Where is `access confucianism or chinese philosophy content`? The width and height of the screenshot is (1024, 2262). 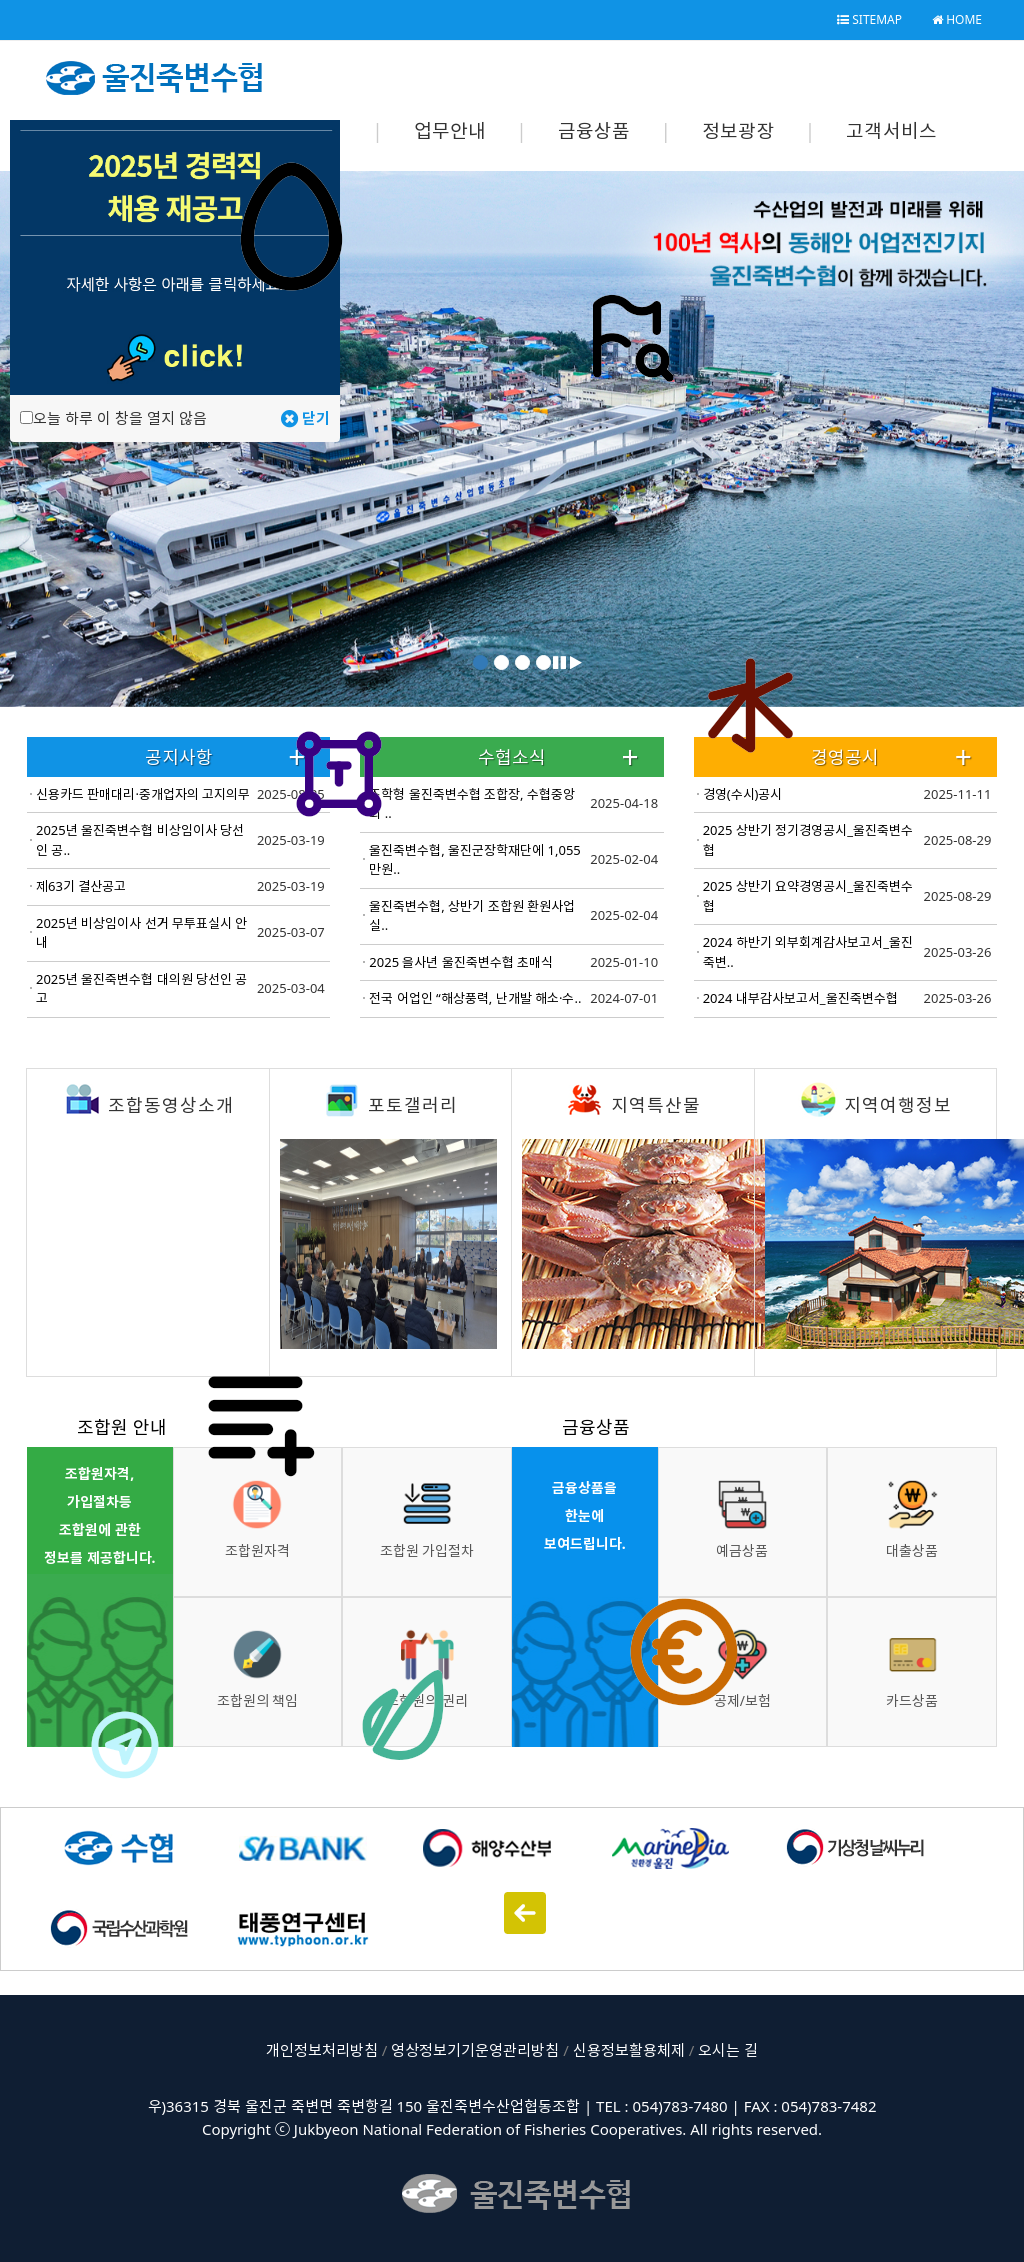 access confucianism or chinese philosophy content is located at coordinates (750, 705).